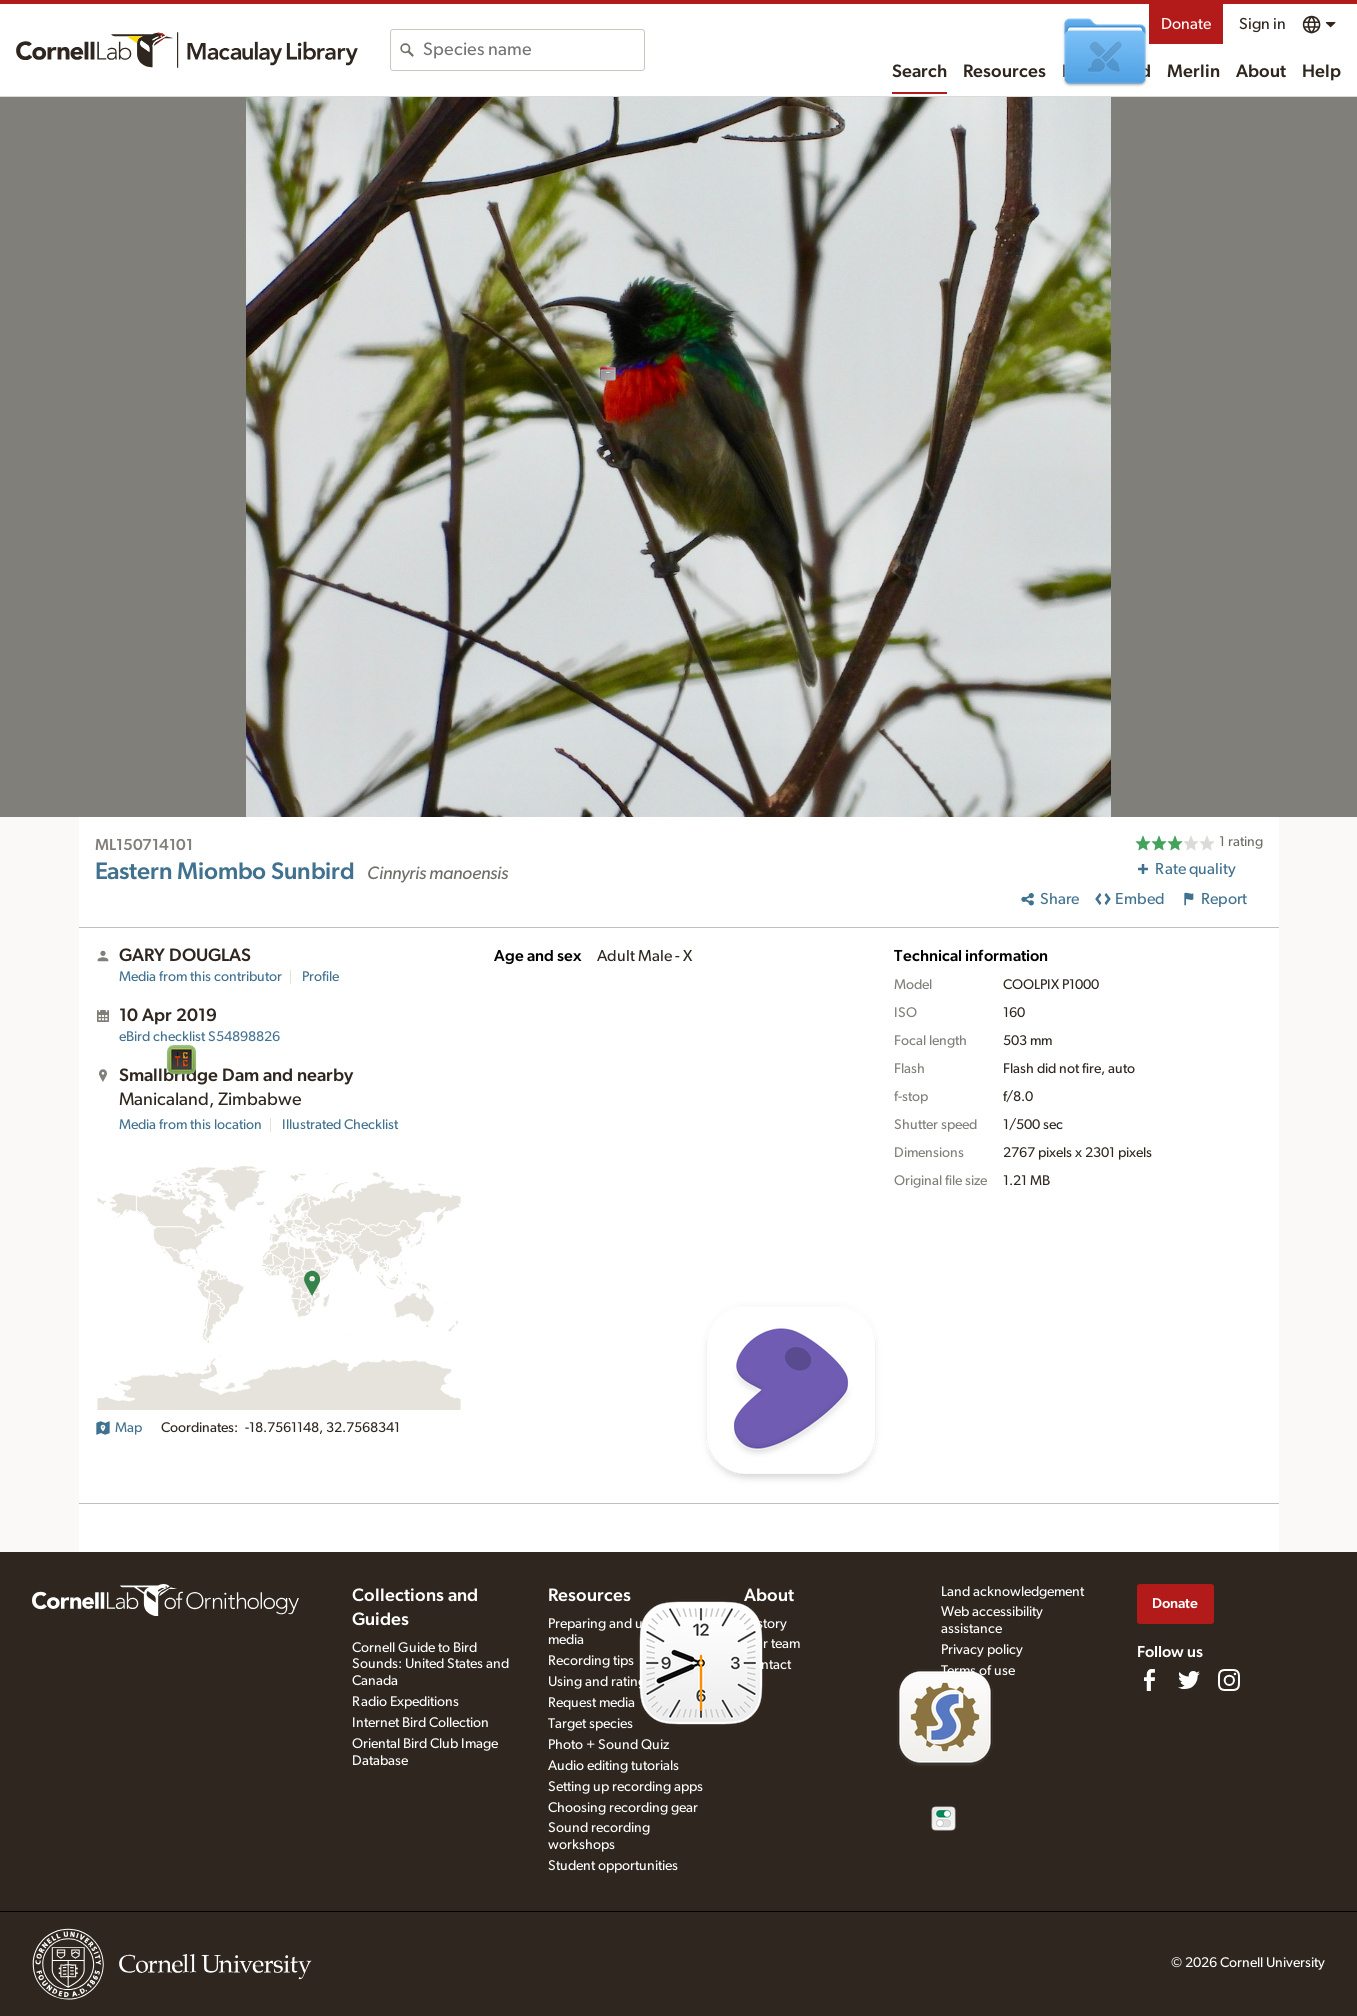  I want to click on open corectrl system utility, so click(181, 1059).